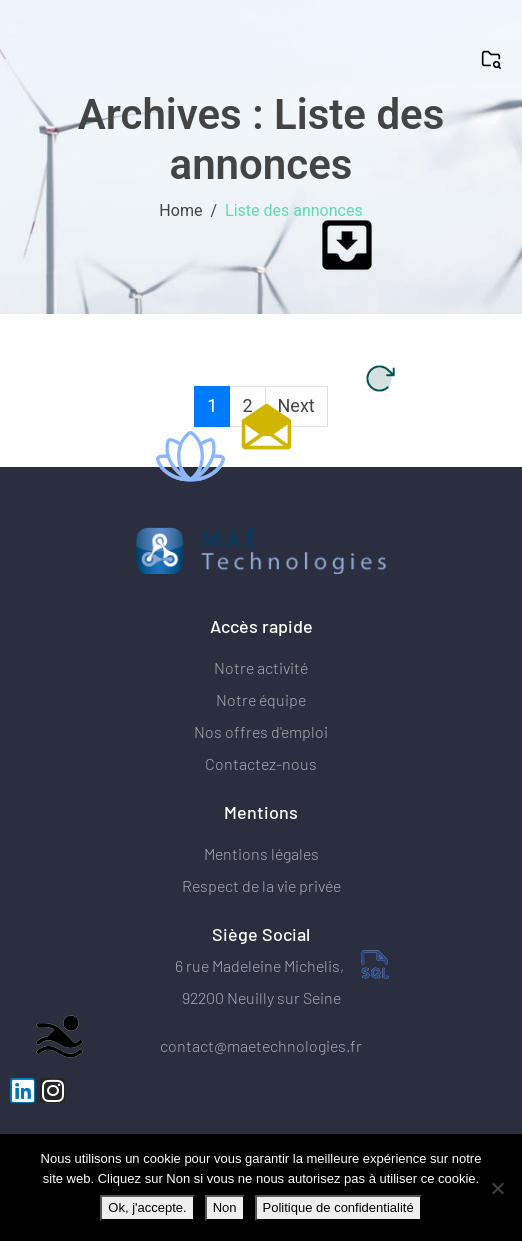 The height and width of the screenshot is (1241, 522). Describe the element at coordinates (347, 245) in the screenshot. I see `move email or message to inbox` at that location.